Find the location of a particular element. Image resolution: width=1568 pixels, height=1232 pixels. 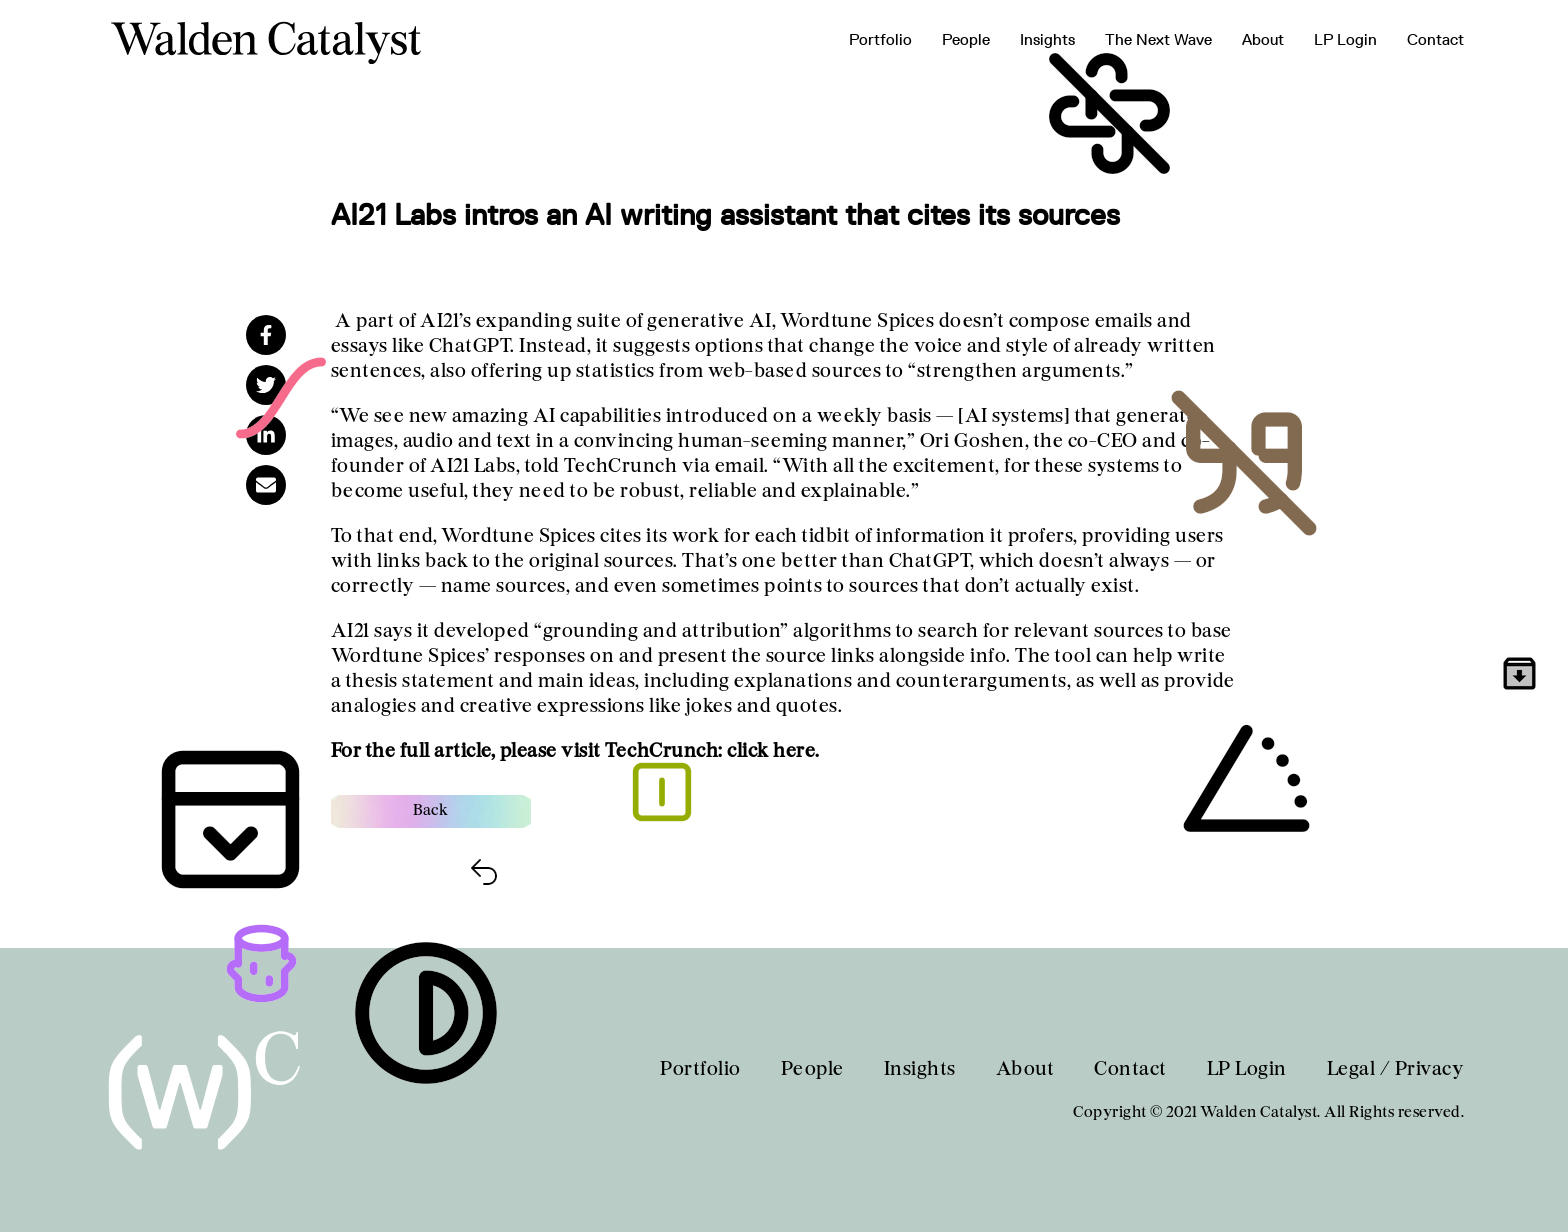

api connection disabled is located at coordinates (1109, 113).